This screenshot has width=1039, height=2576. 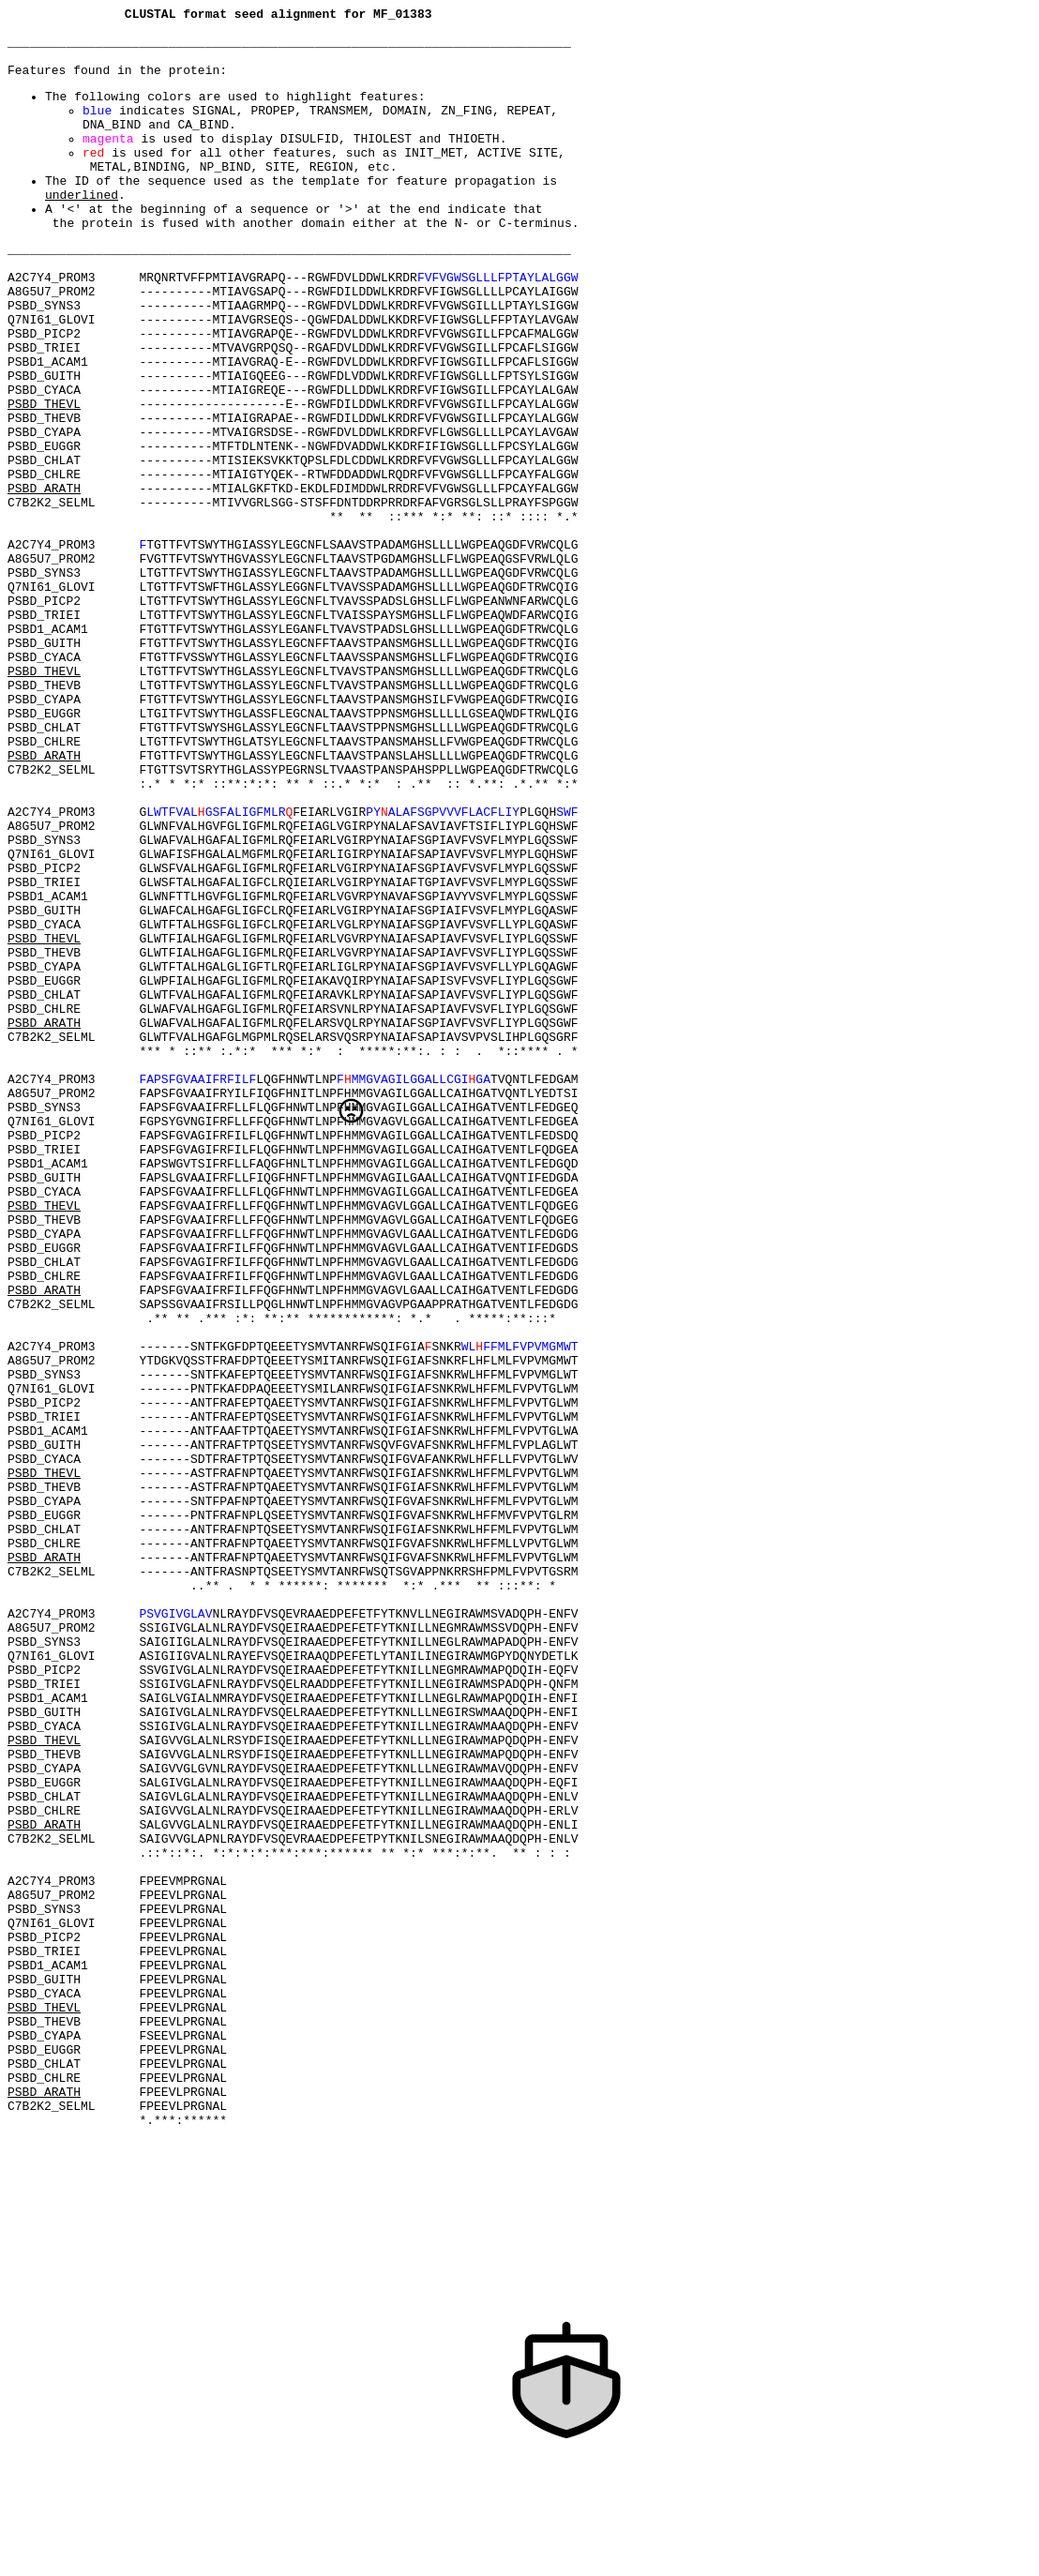 I want to click on access boat or marine transportation options, so click(x=566, y=2380).